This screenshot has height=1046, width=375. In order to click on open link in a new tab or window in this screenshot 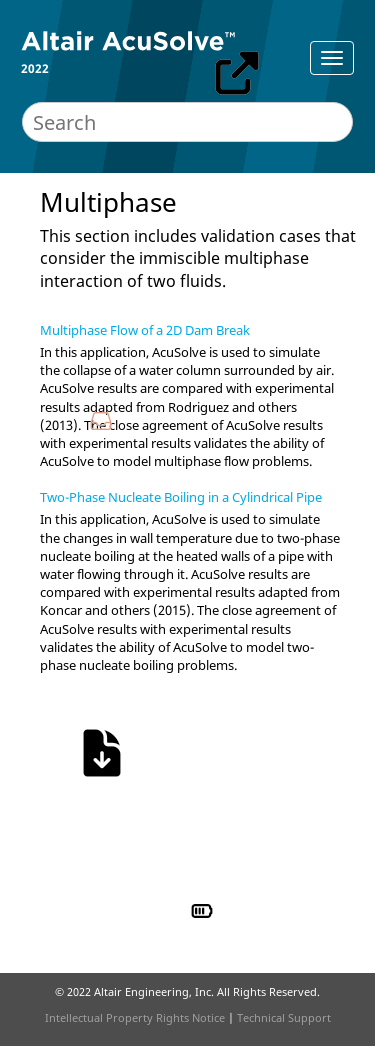, I will do `click(237, 73)`.